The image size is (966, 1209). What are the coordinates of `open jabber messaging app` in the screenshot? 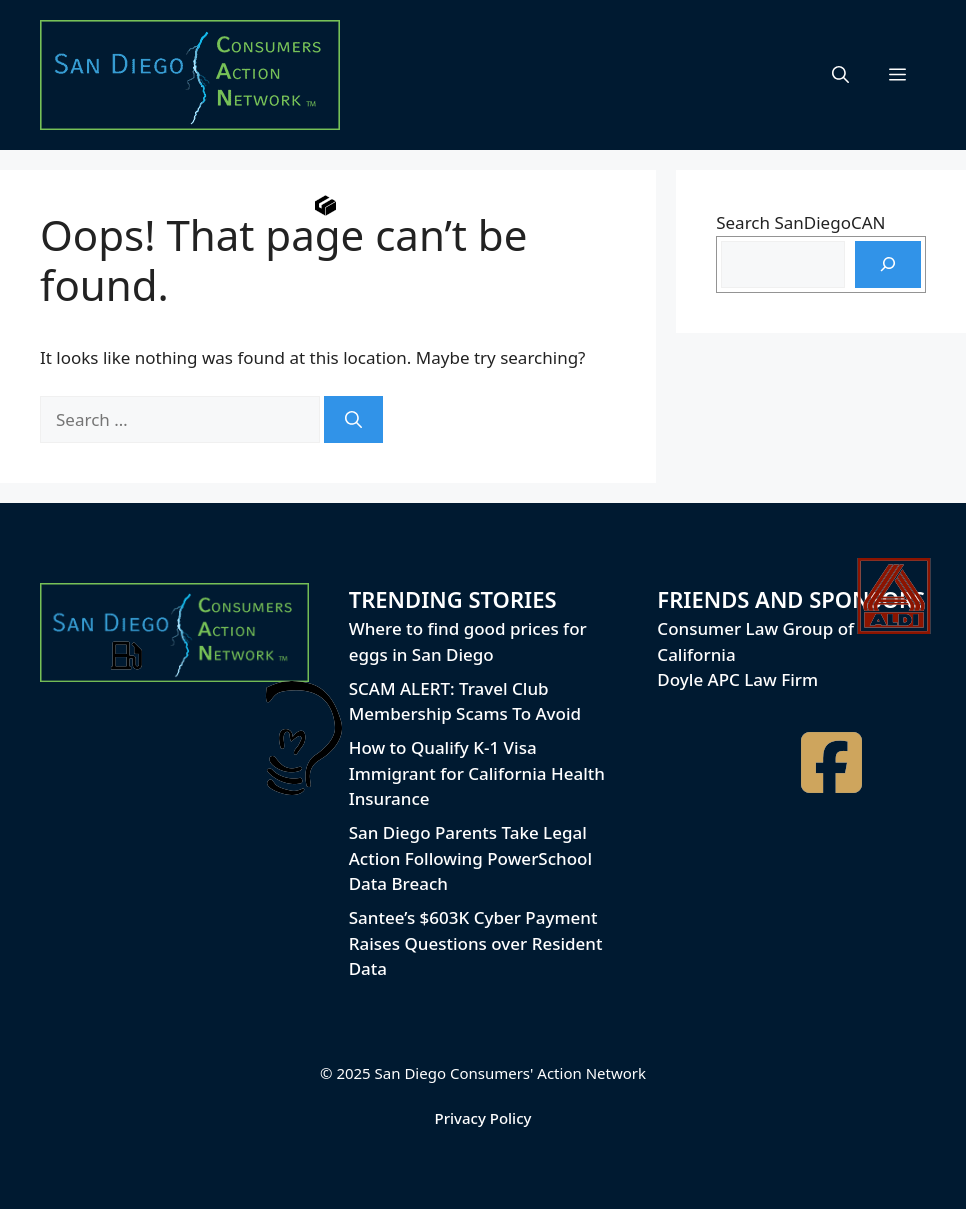 It's located at (304, 738).